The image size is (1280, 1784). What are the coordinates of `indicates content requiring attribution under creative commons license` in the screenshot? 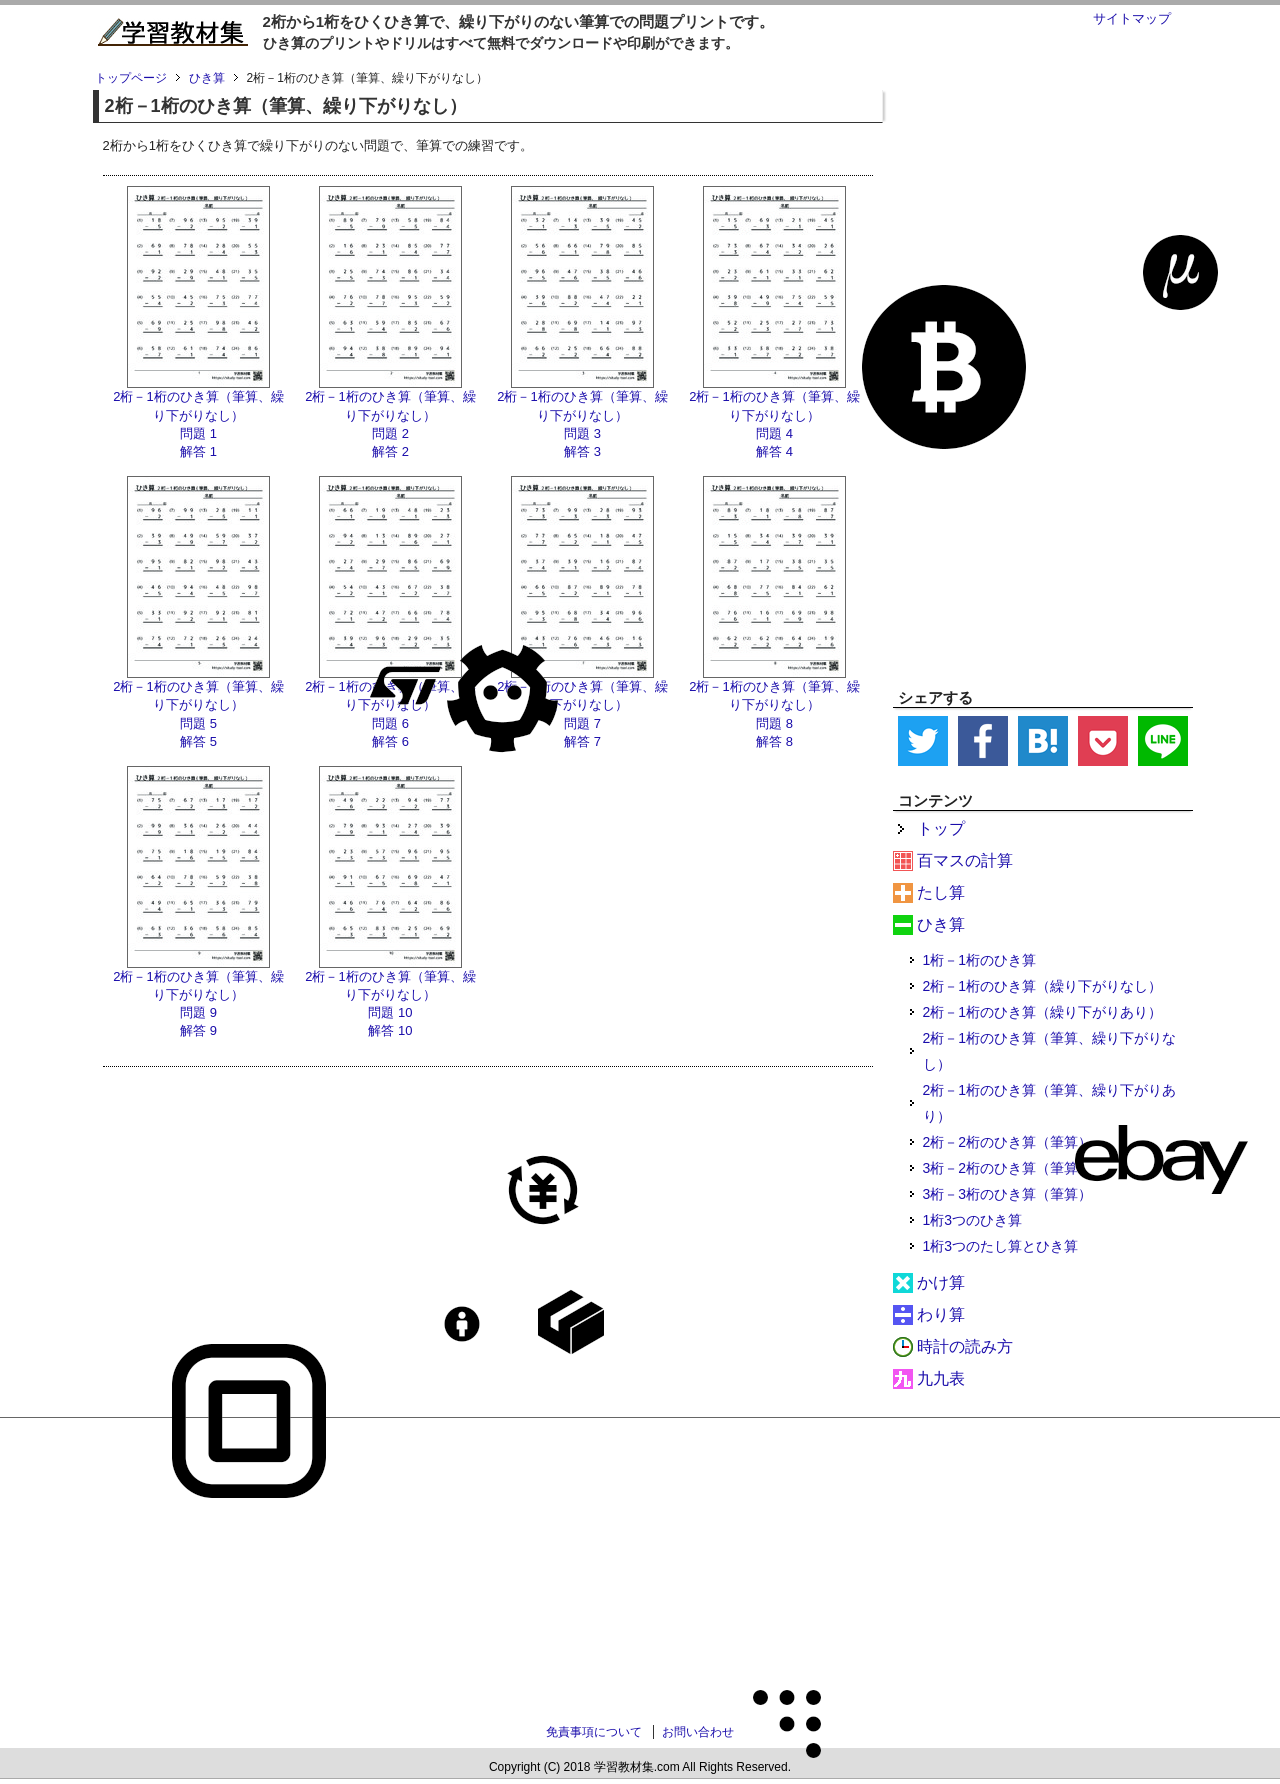 It's located at (462, 1324).